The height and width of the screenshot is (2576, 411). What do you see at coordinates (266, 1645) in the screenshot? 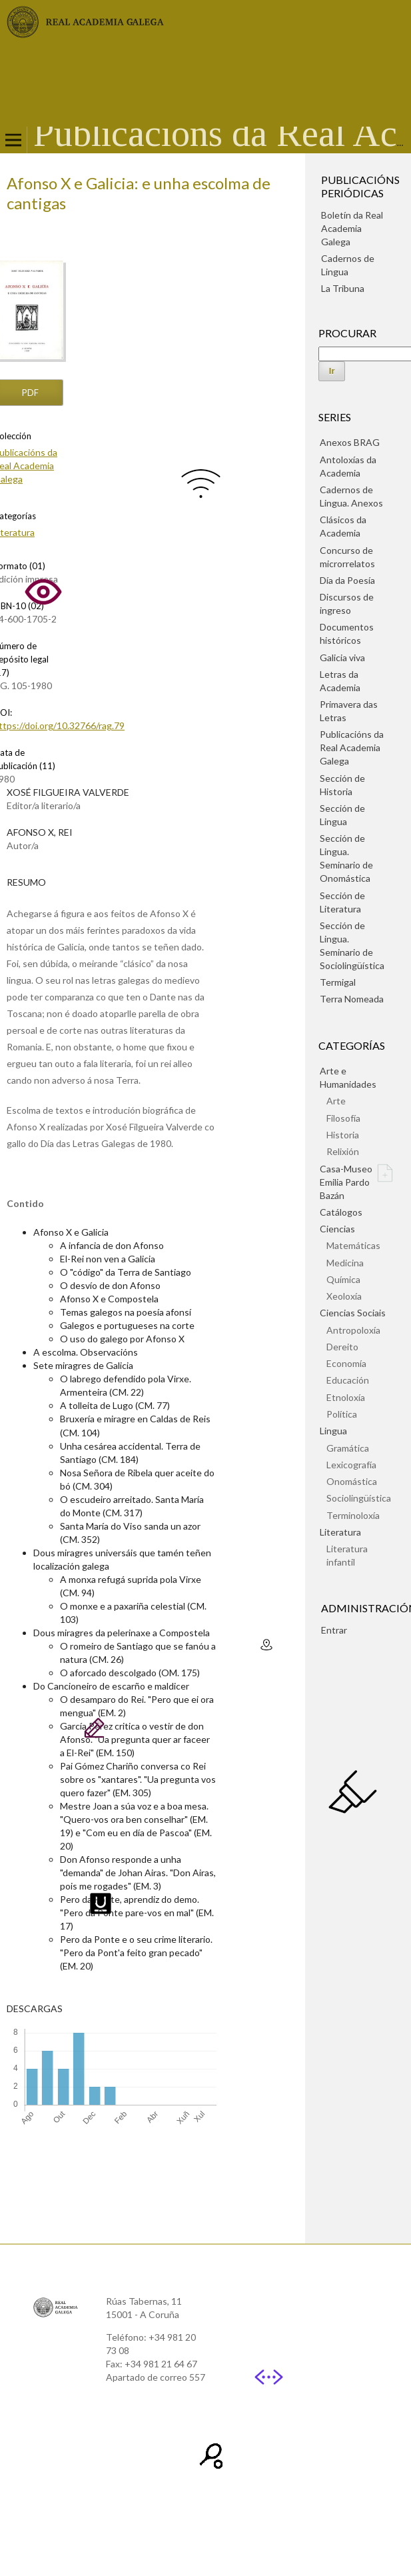
I see `view location area or region` at bounding box center [266, 1645].